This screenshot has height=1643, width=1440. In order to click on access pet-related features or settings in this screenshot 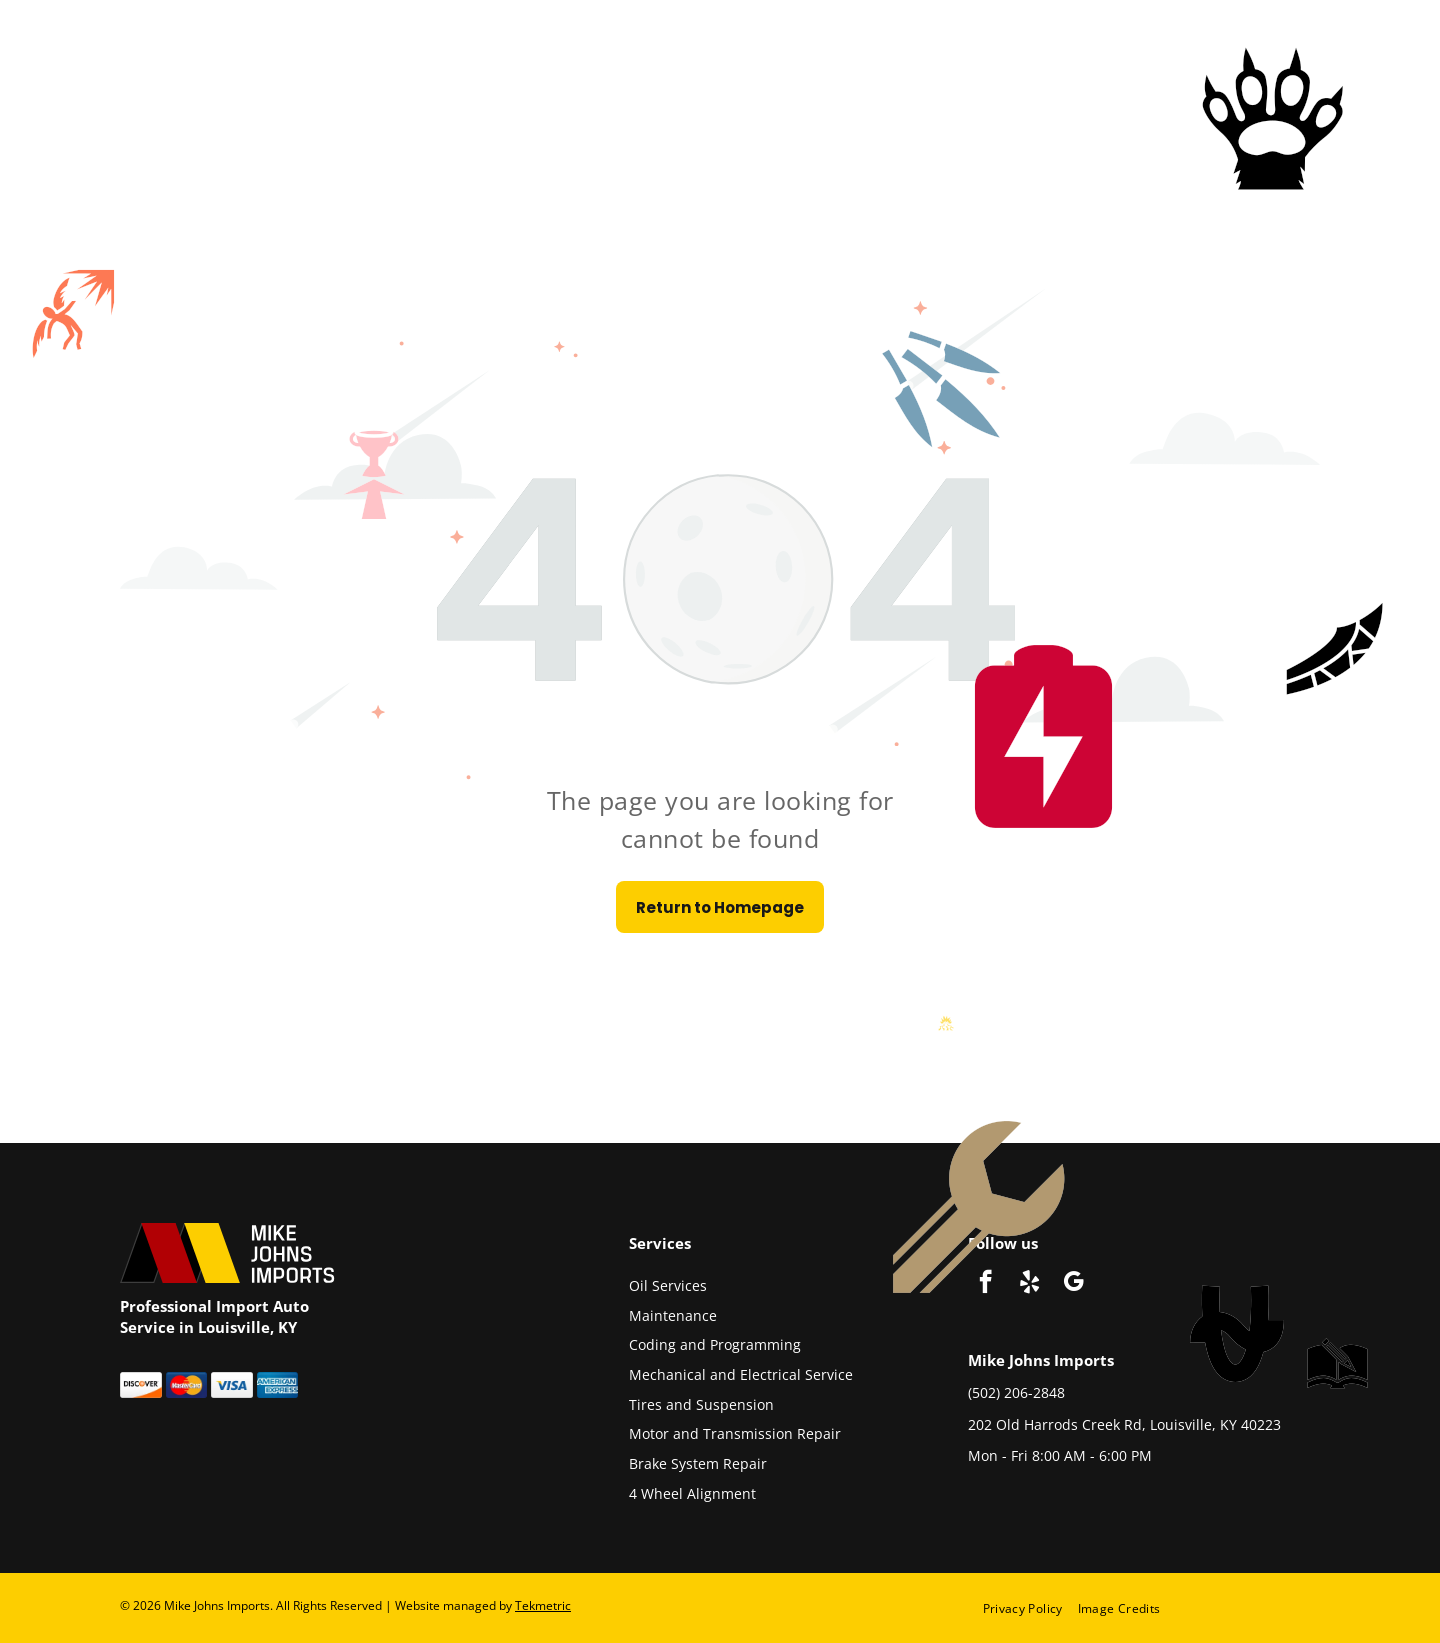, I will do `click(1273, 117)`.